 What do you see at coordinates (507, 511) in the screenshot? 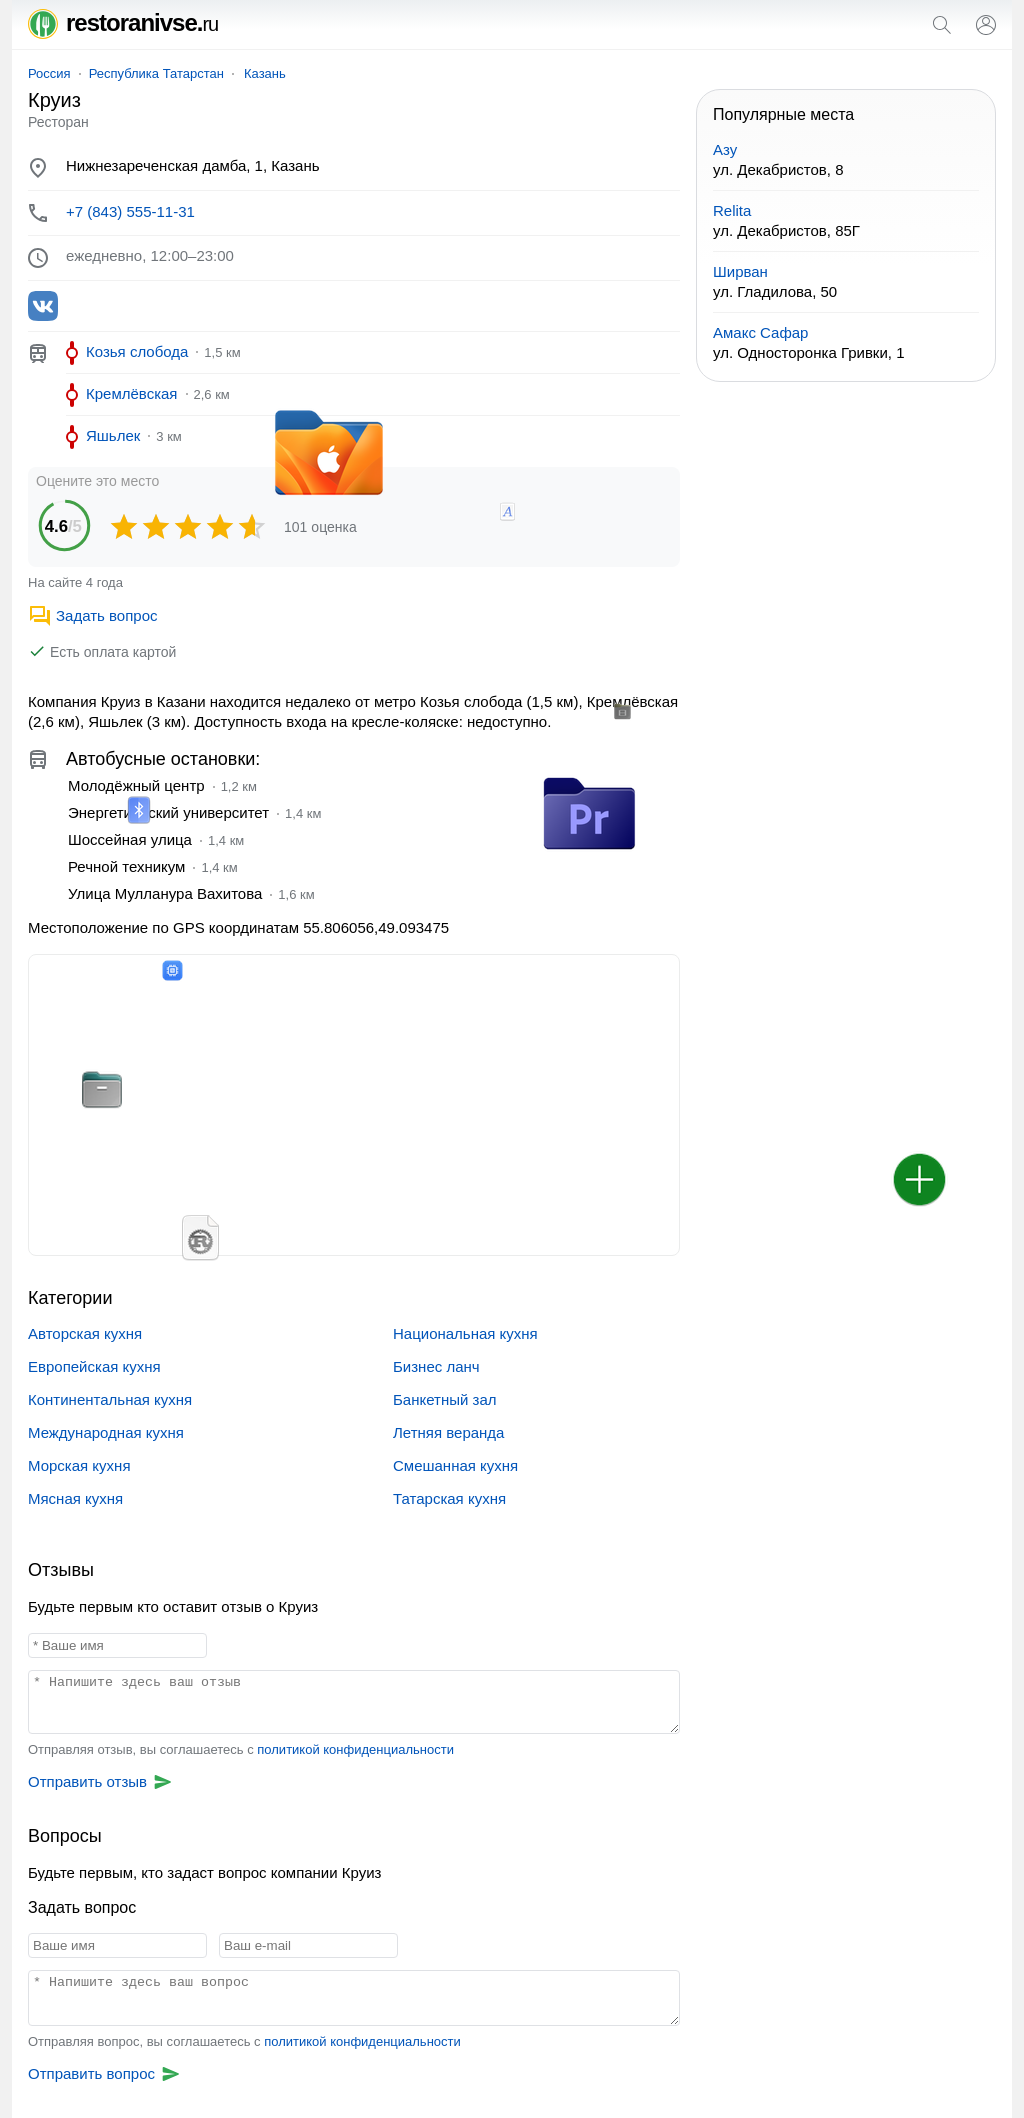
I see `open a font file` at bounding box center [507, 511].